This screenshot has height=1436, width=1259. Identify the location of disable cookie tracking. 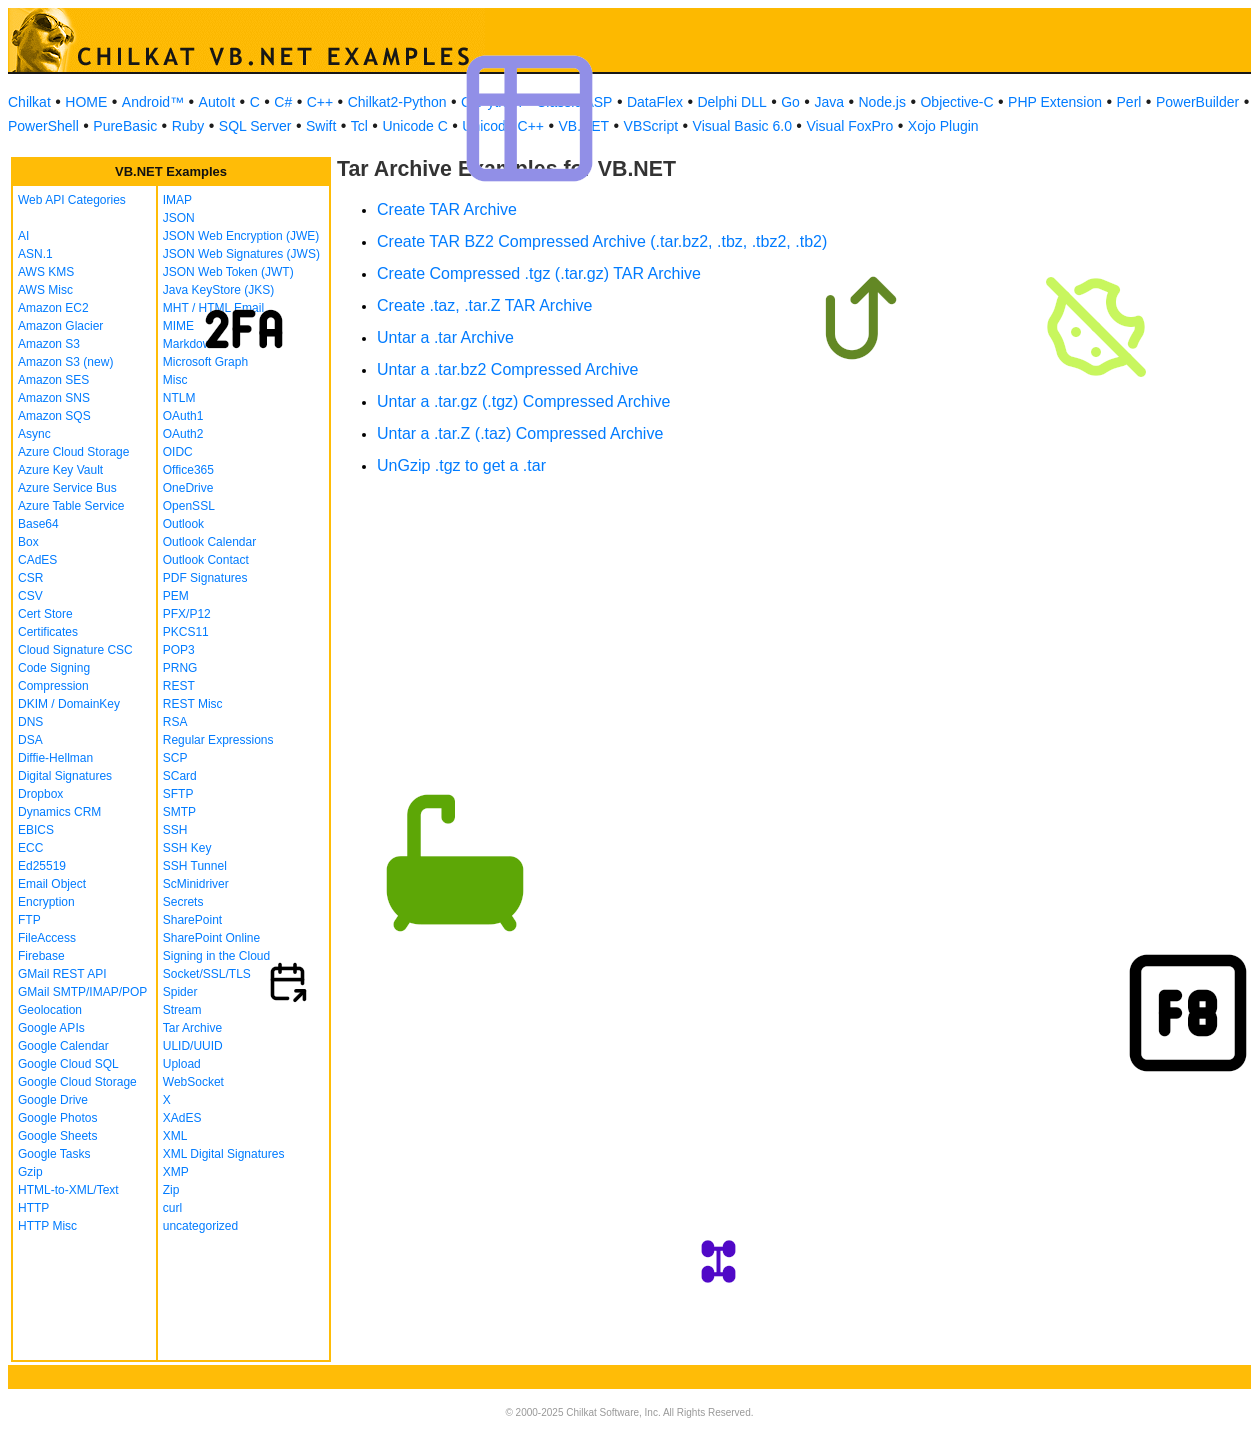
(1096, 327).